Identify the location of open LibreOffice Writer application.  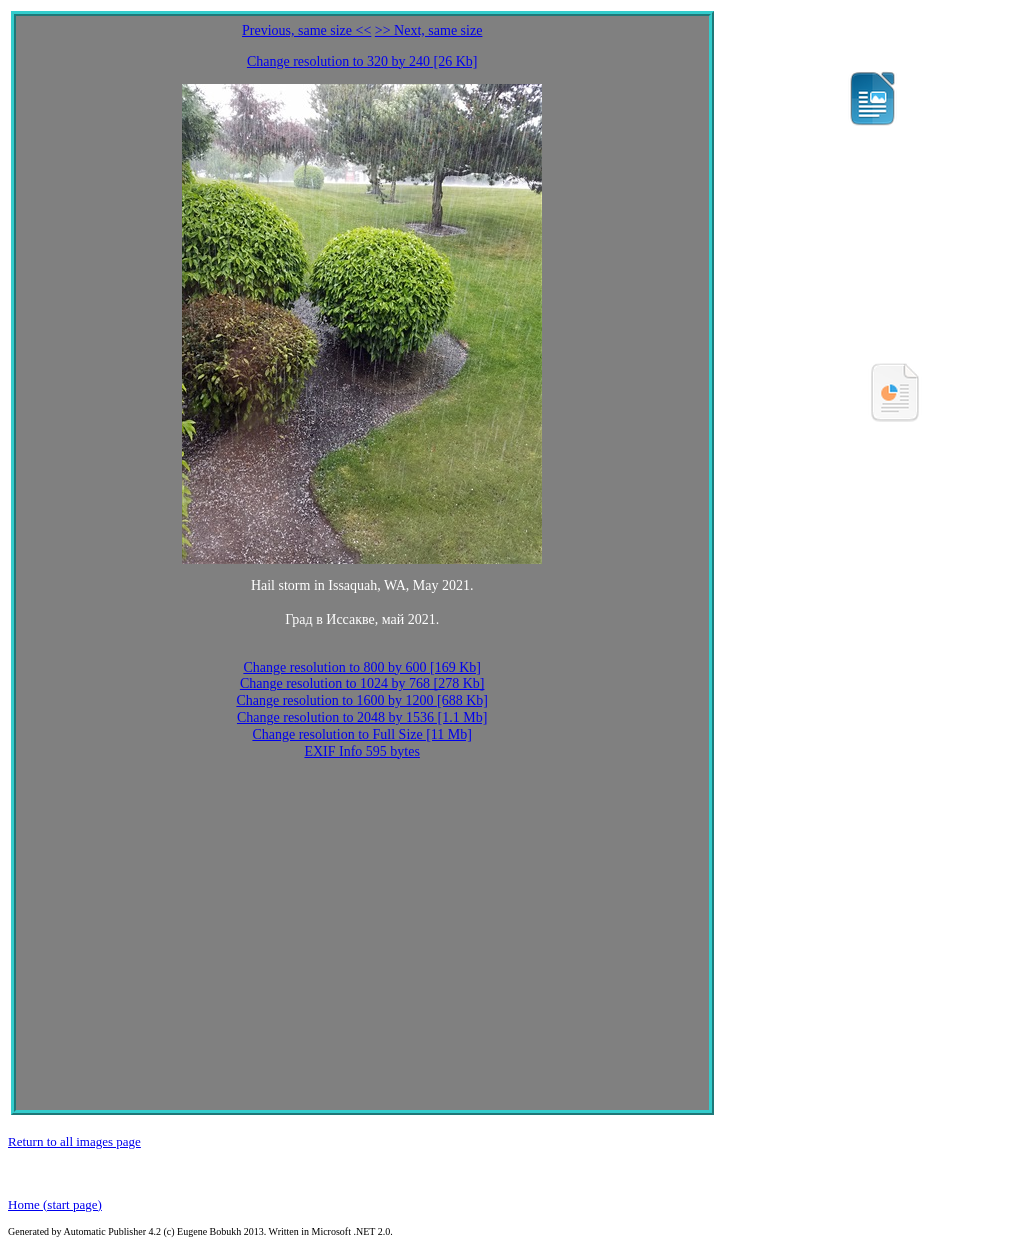
(872, 98).